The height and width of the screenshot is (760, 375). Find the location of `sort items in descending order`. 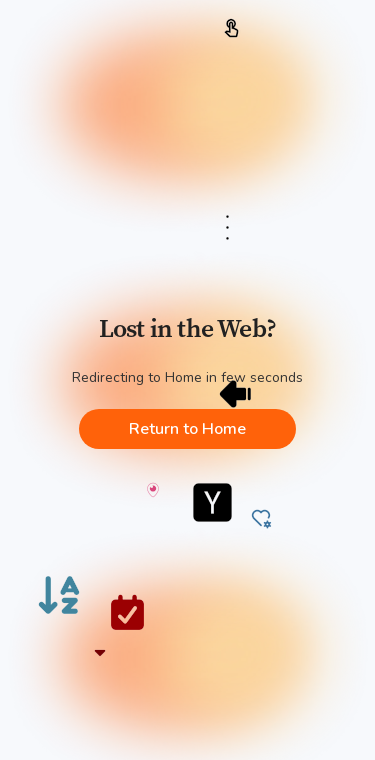

sort items in descending order is located at coordinates (100, 649).